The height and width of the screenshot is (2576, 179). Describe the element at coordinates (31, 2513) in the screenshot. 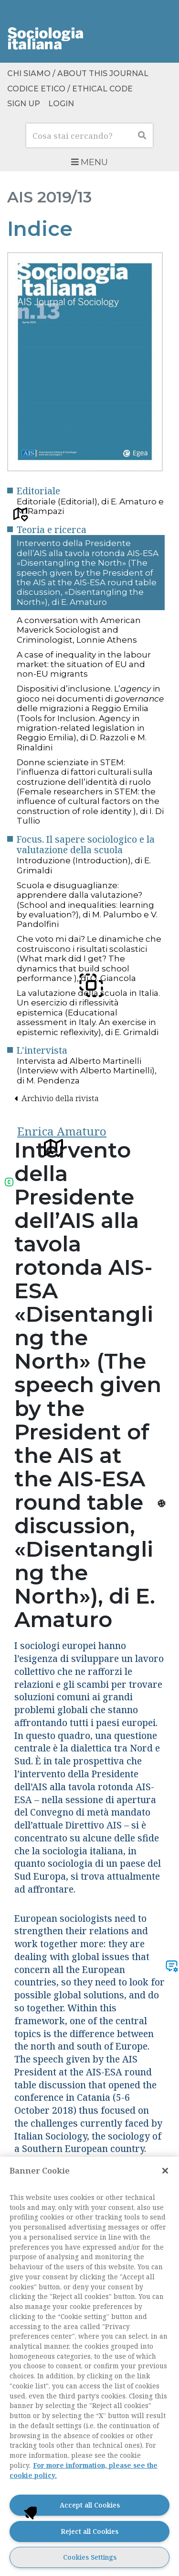

I see `notifications are active` at that location.